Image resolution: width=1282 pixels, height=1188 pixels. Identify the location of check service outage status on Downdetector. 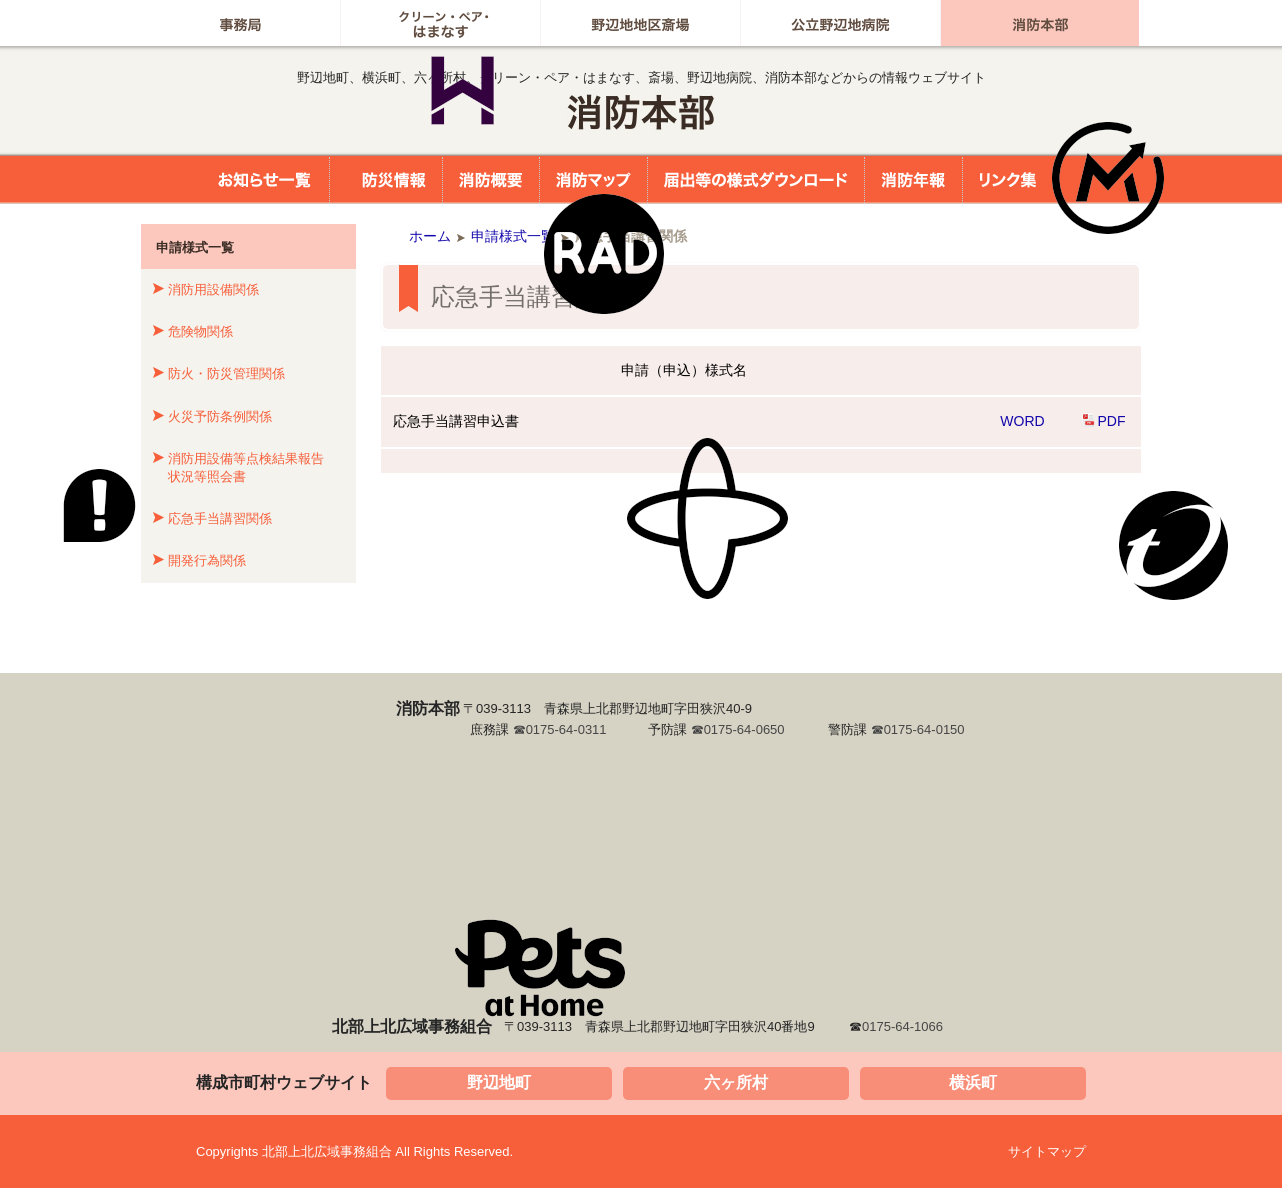
(99, 505).